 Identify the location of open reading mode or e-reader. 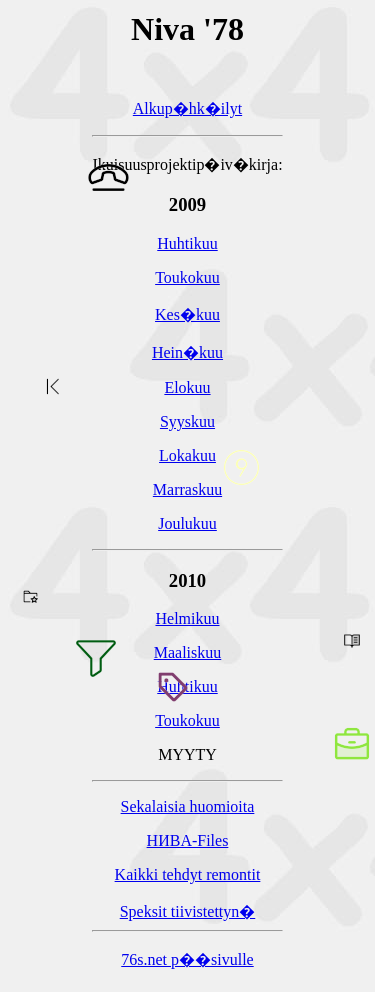
(352, 640).